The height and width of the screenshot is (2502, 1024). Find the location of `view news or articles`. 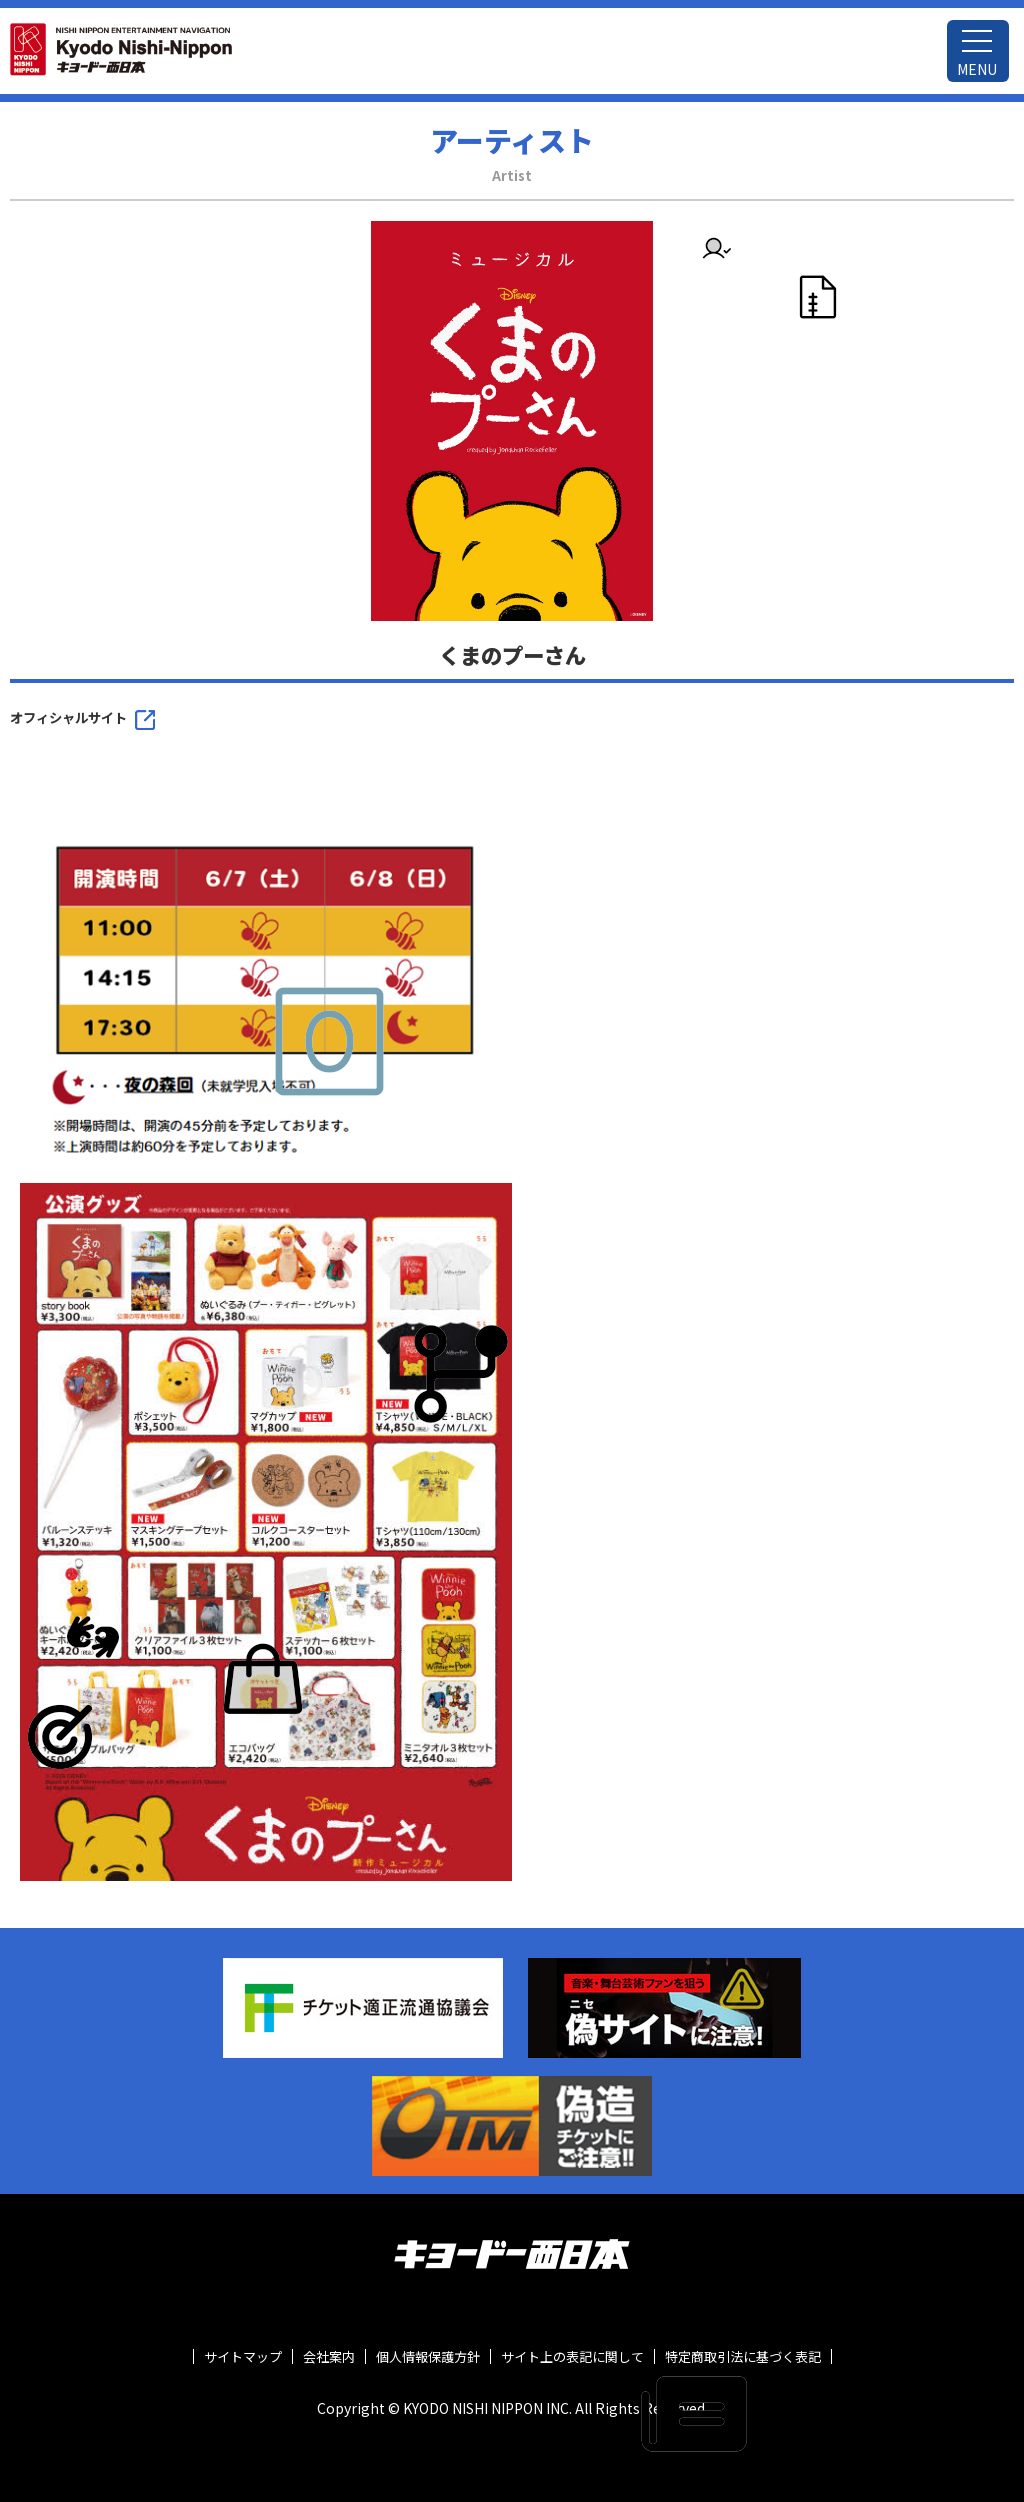

view news or articles is located at coordinates (698, 2414).